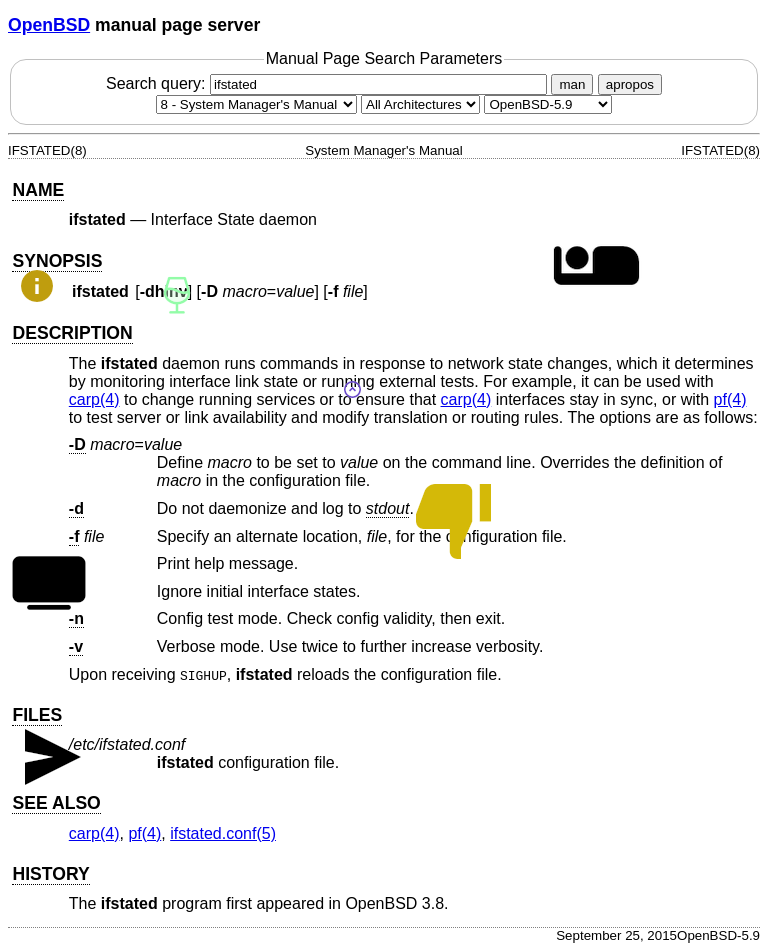  What do you see at coordinates (37, 286) in the screenshot?
I see `view more information or details` at bounding box center [37, 286].